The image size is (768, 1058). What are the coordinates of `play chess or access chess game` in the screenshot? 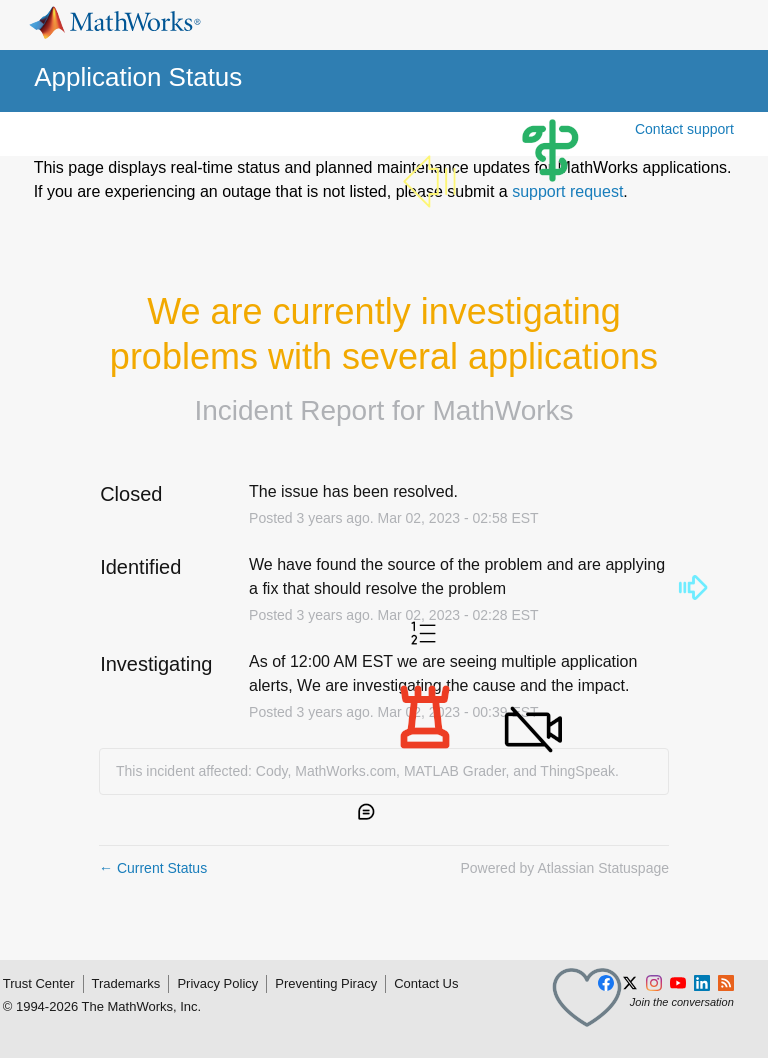 It's located at (425, 717).